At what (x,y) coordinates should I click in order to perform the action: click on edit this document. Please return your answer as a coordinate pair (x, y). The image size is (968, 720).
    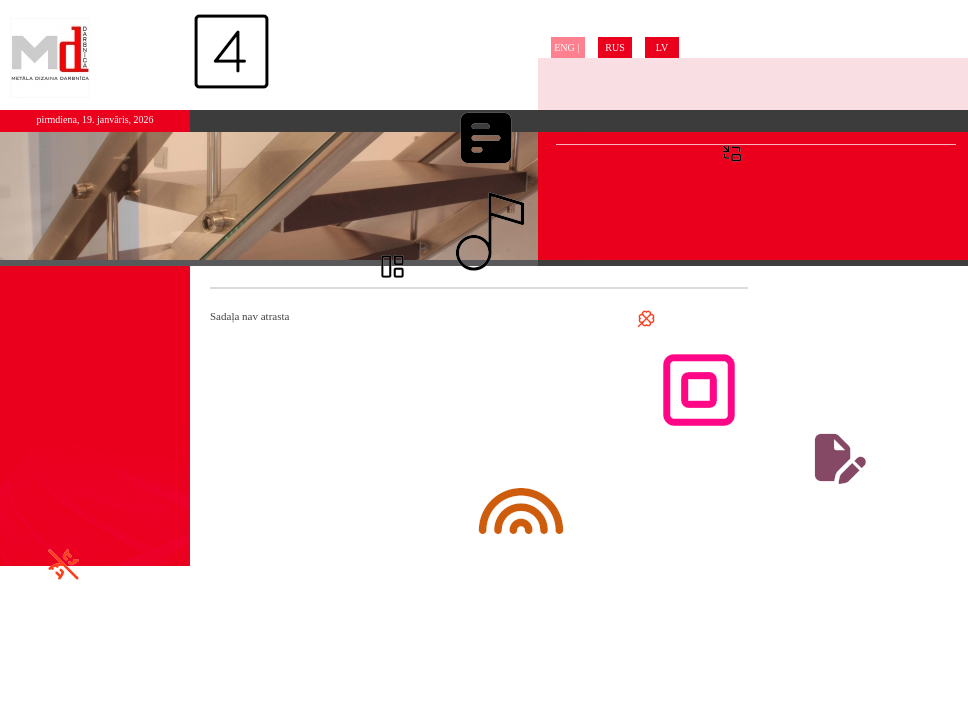
    Looking at the image, I should click on (838, 457).